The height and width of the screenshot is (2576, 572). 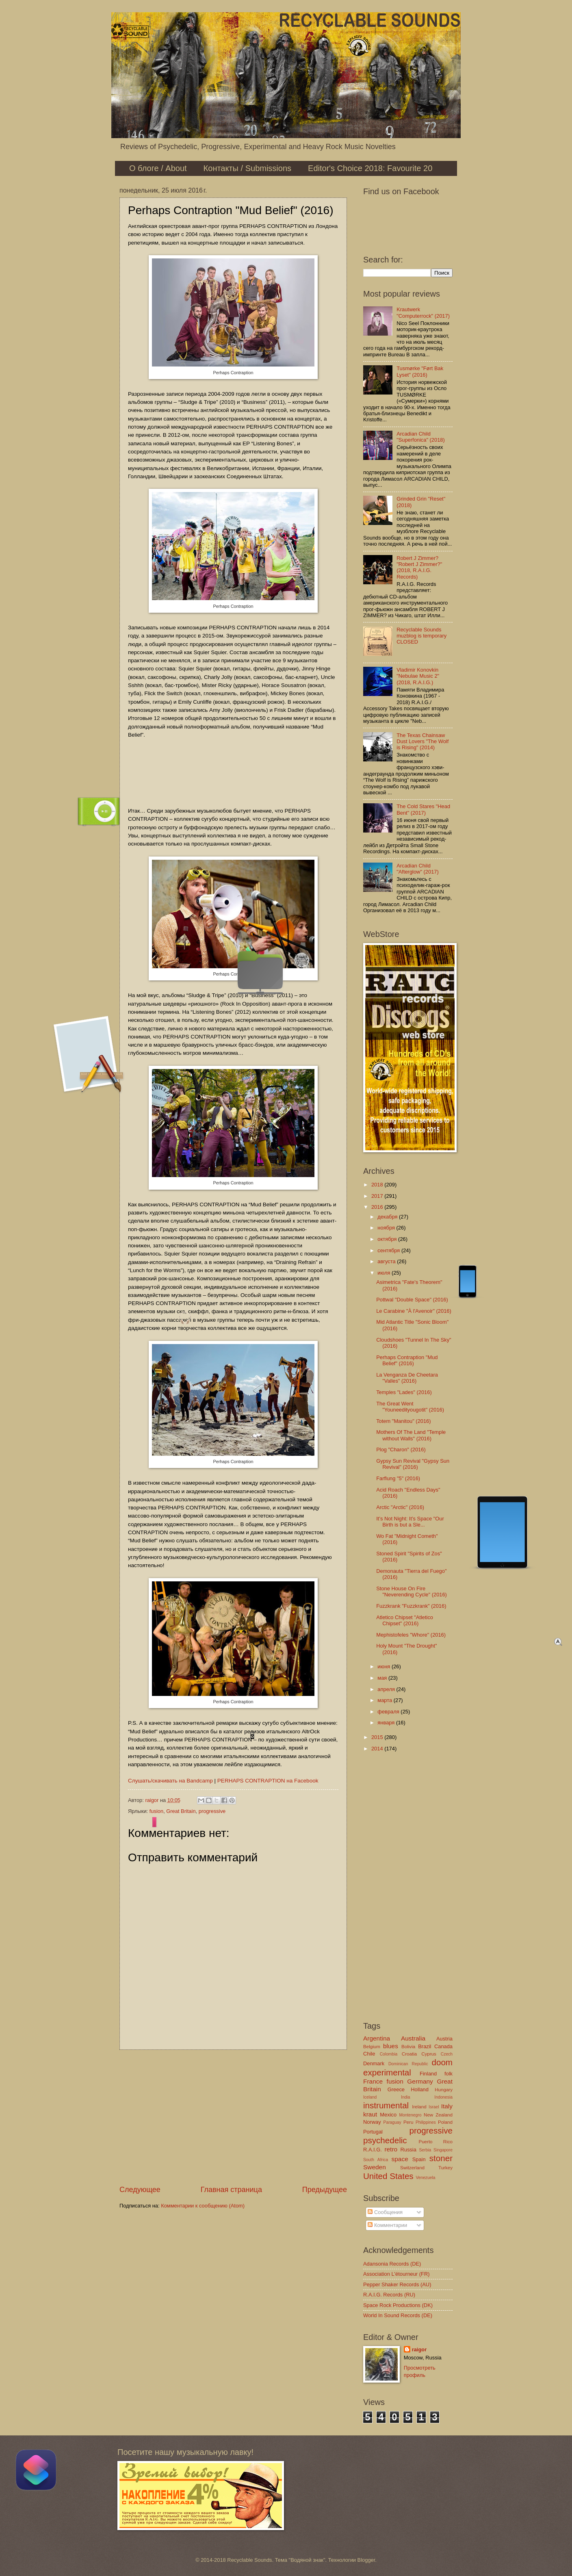 I want to click on search for files or documents, so click(x=558, y=1642).